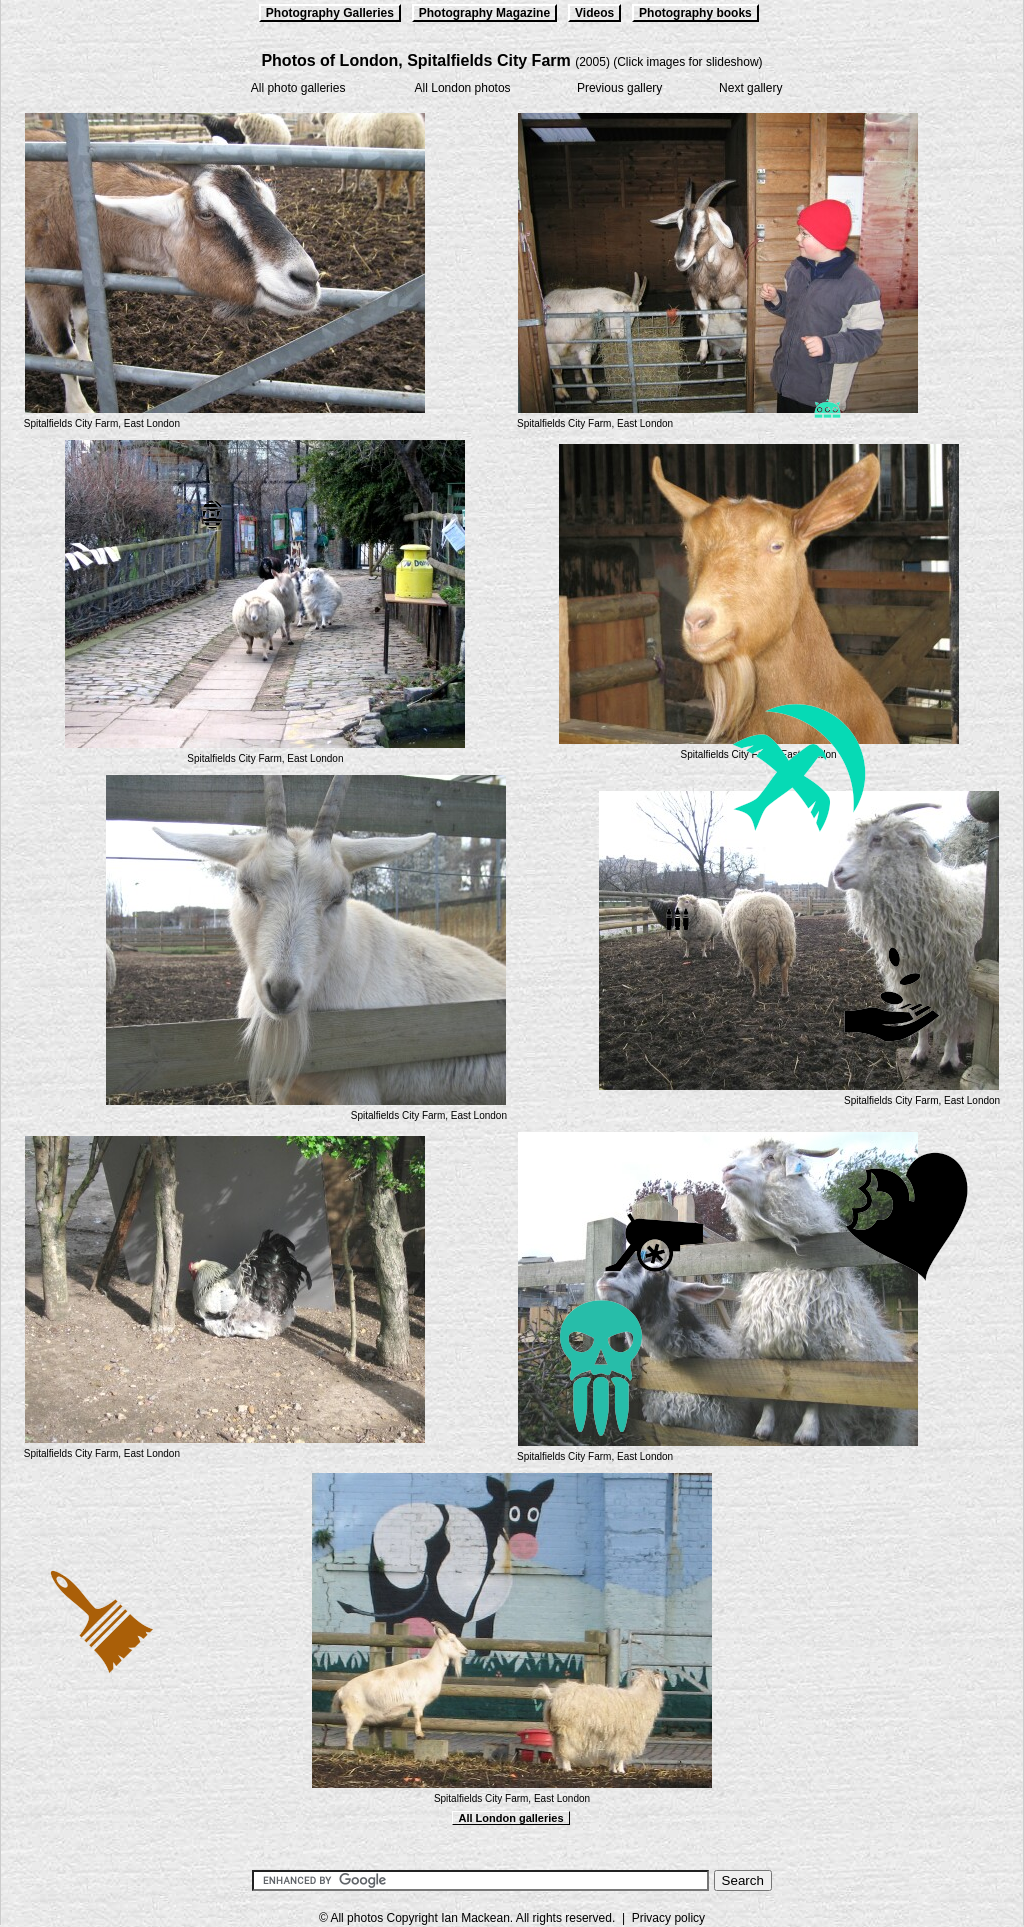  What do you see at coordinates (827, 409) in the screenshot?
I see `select gaul or celtic warrior class` at bounding box center [827, 409].